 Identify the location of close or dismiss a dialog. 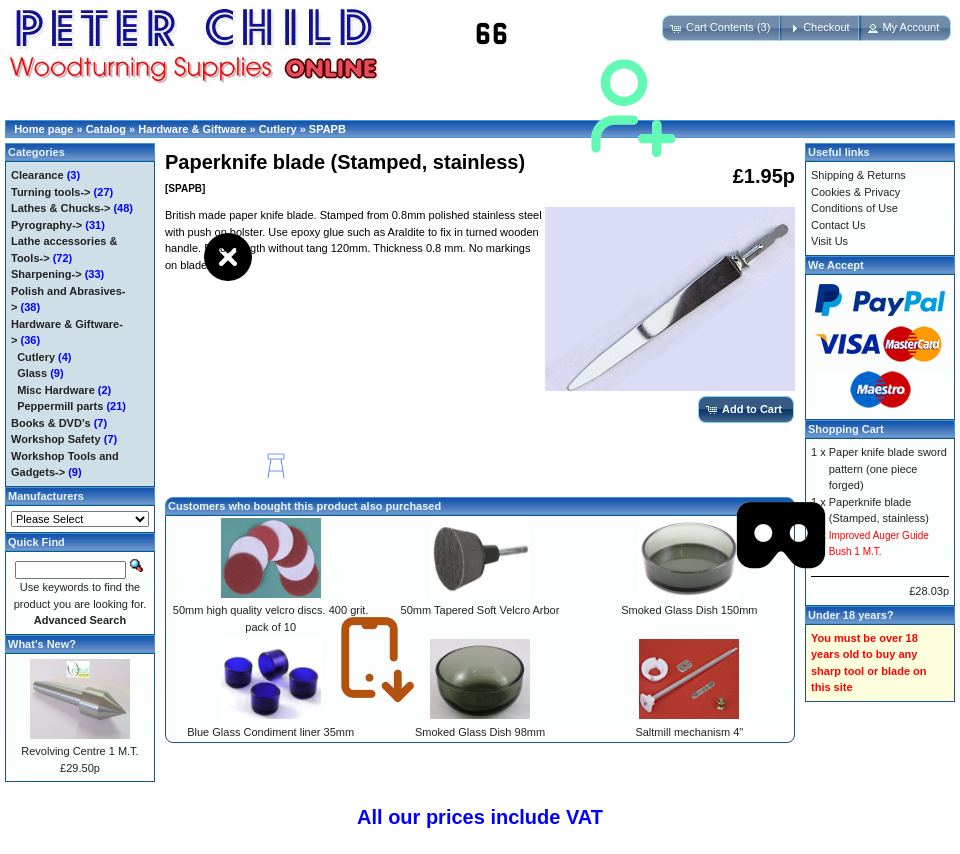
(228, 257).